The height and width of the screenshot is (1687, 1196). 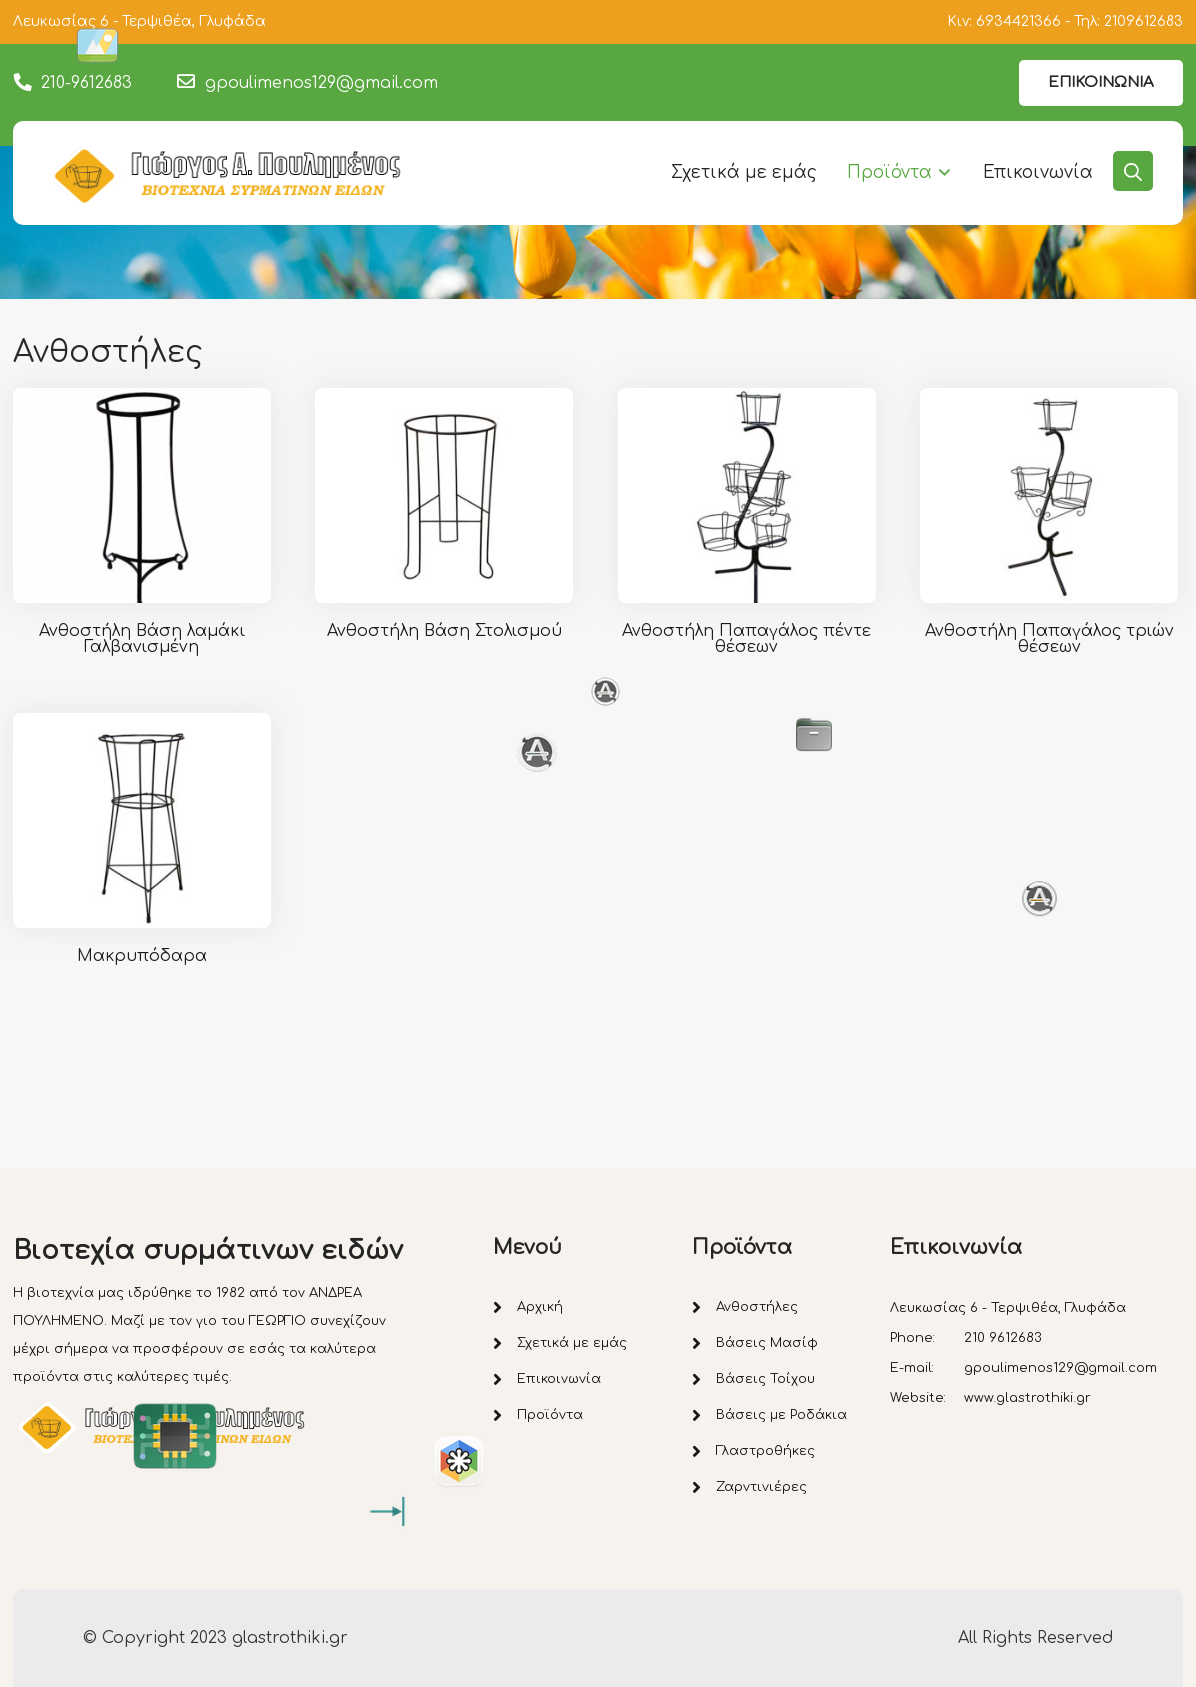 I want to click on check for available system updates, so click(x=537, y=752).